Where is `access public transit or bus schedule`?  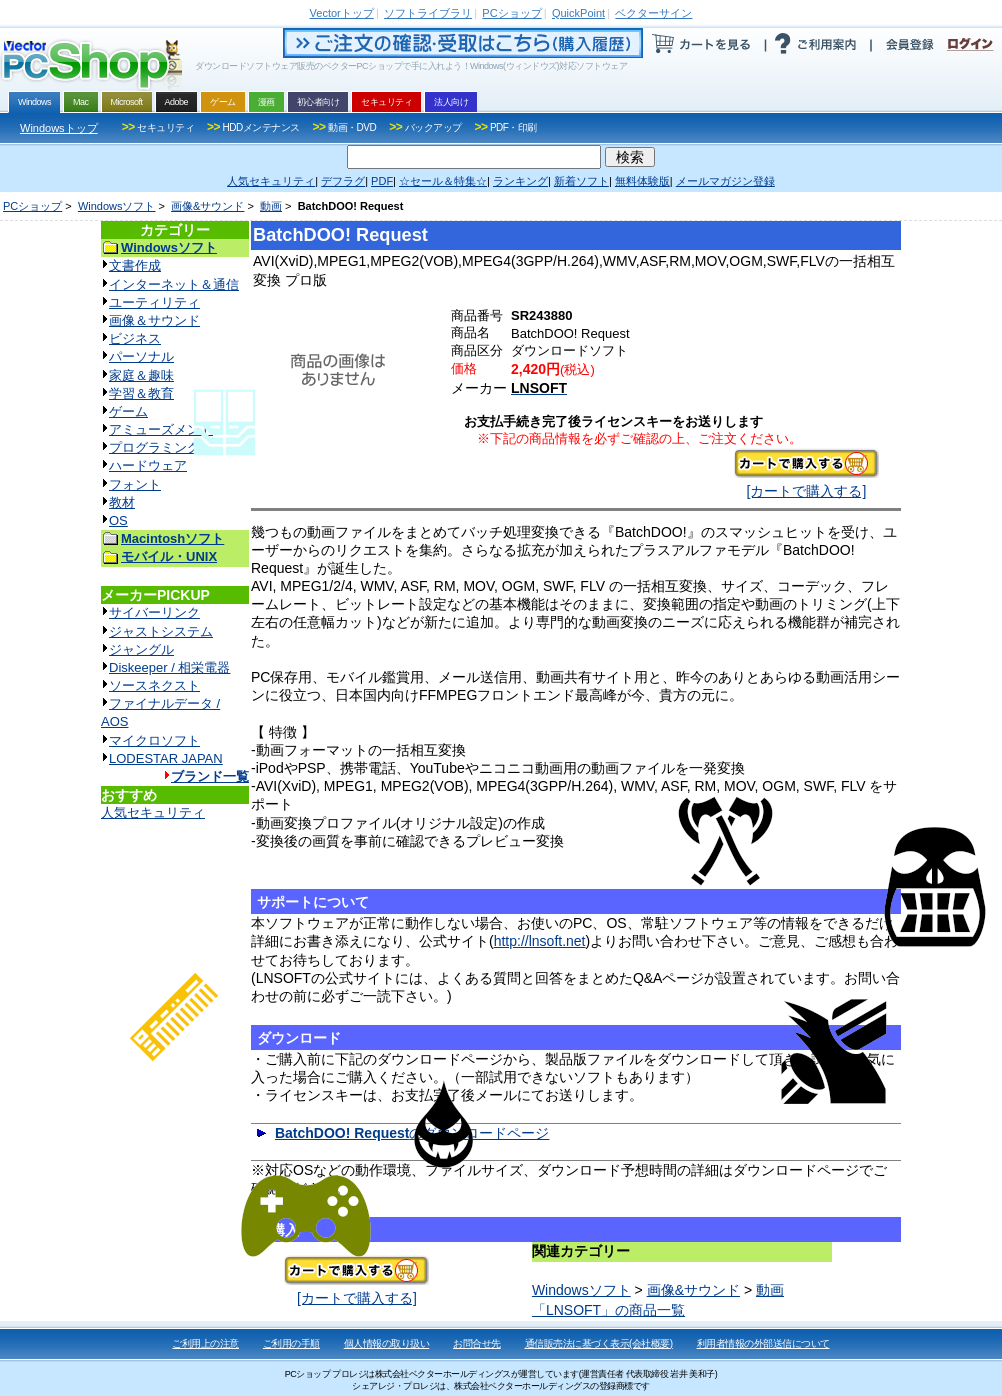 access public transit or bus schedule is located at coordinates (224, 422).